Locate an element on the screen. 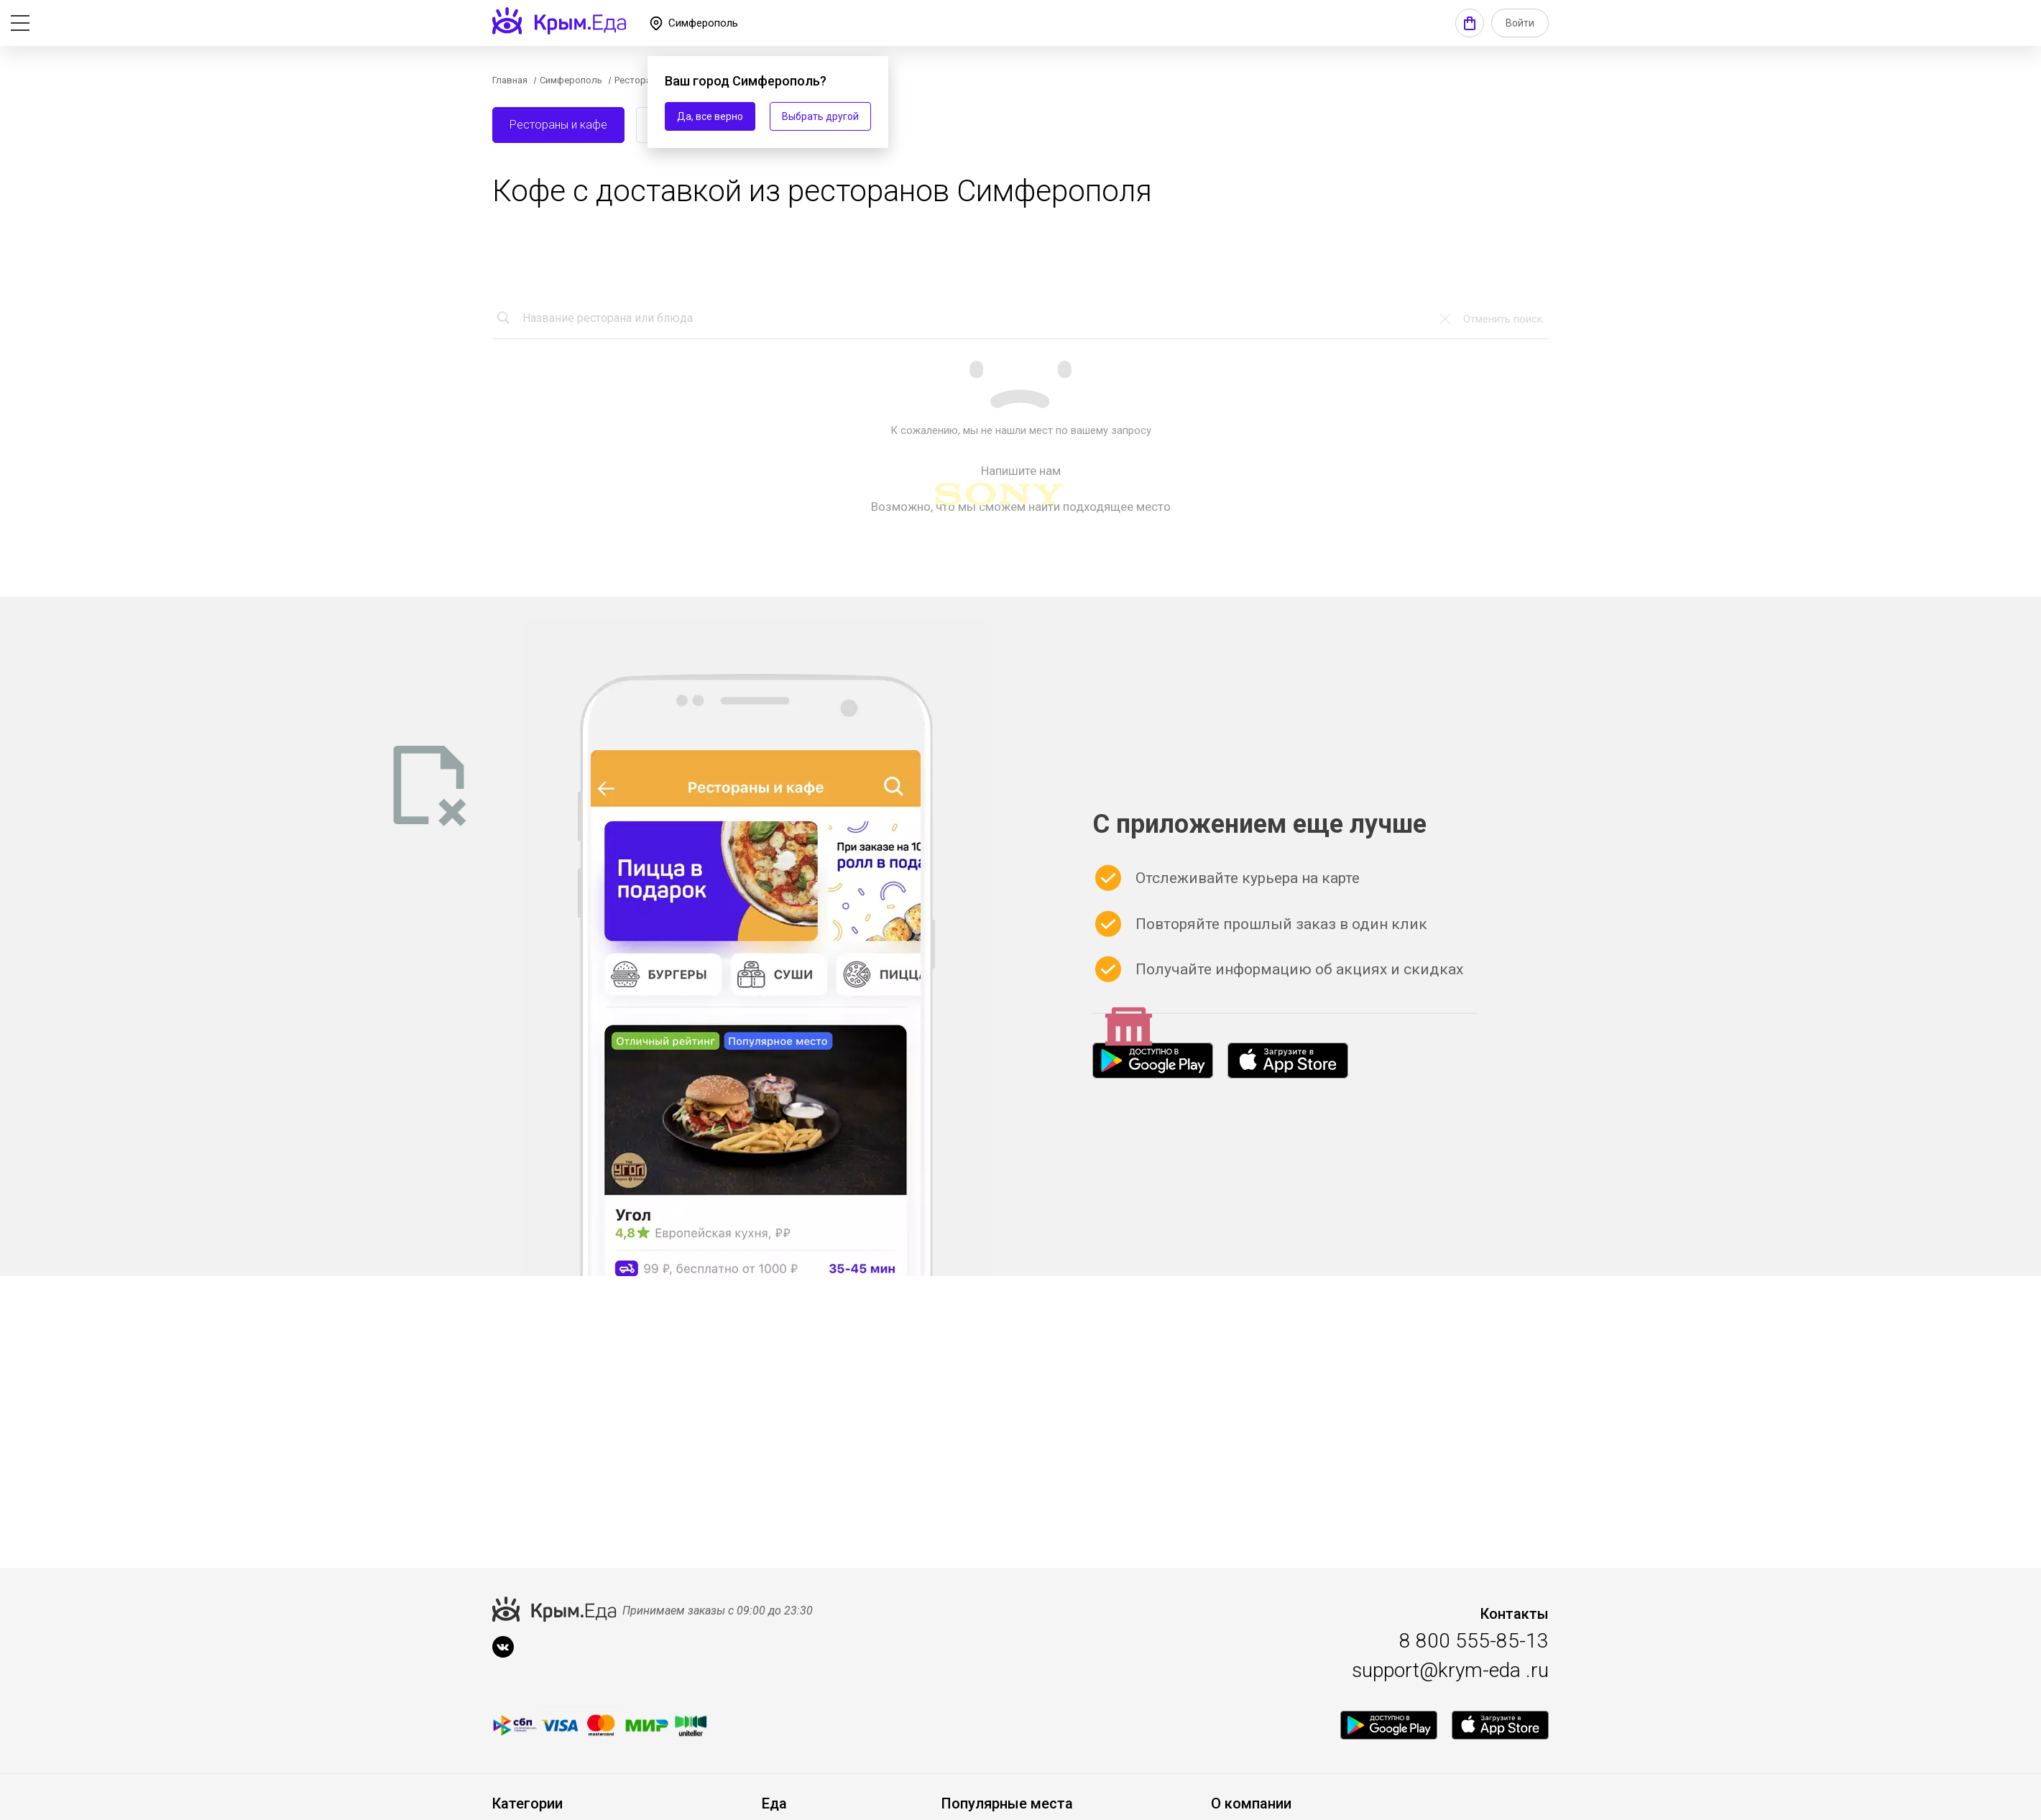 This screenshot has height=1820, width=2041. close the current document is located at coordinates (428, 785).